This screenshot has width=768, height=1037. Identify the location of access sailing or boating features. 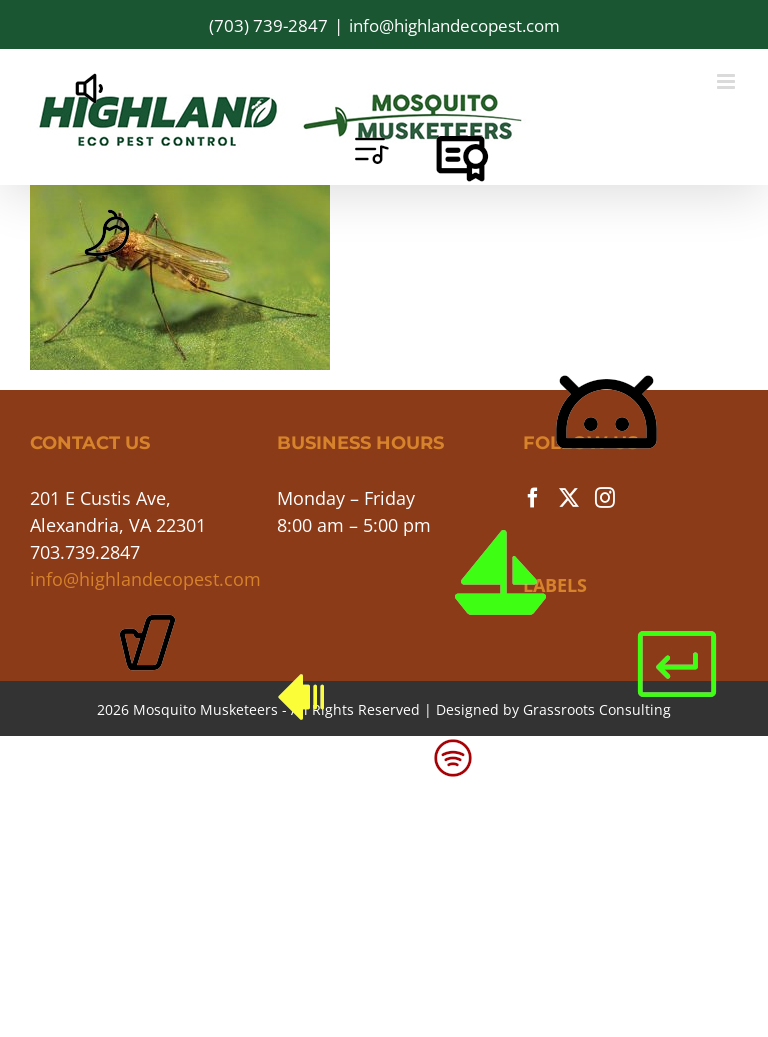
(500, 578).